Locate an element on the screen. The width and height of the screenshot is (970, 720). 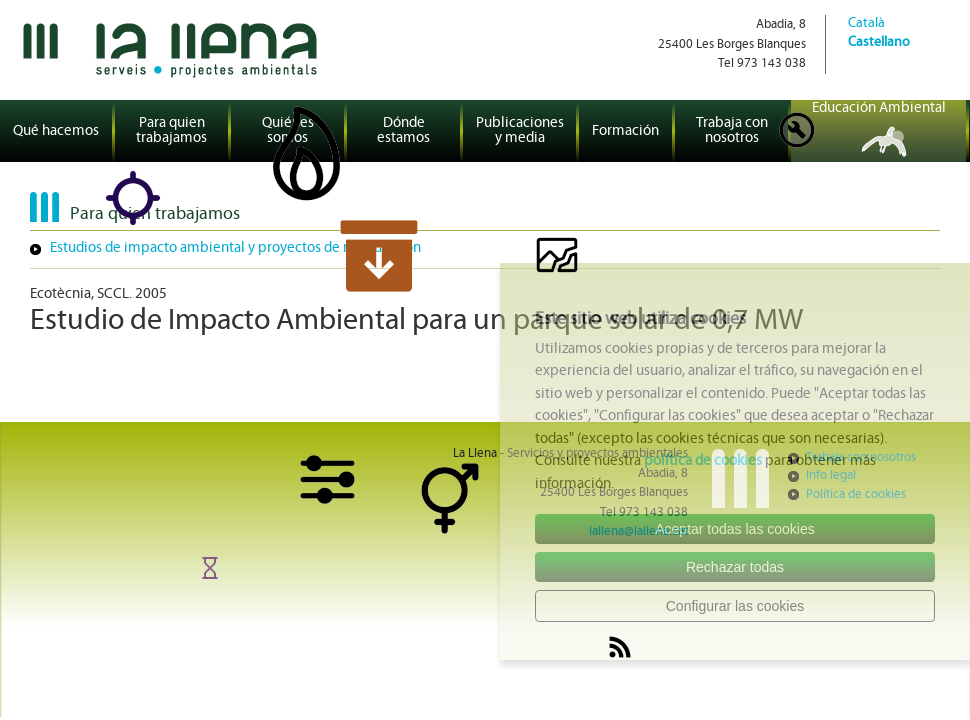
indicates loading or processing in progress is located at coordinates (210, 568).